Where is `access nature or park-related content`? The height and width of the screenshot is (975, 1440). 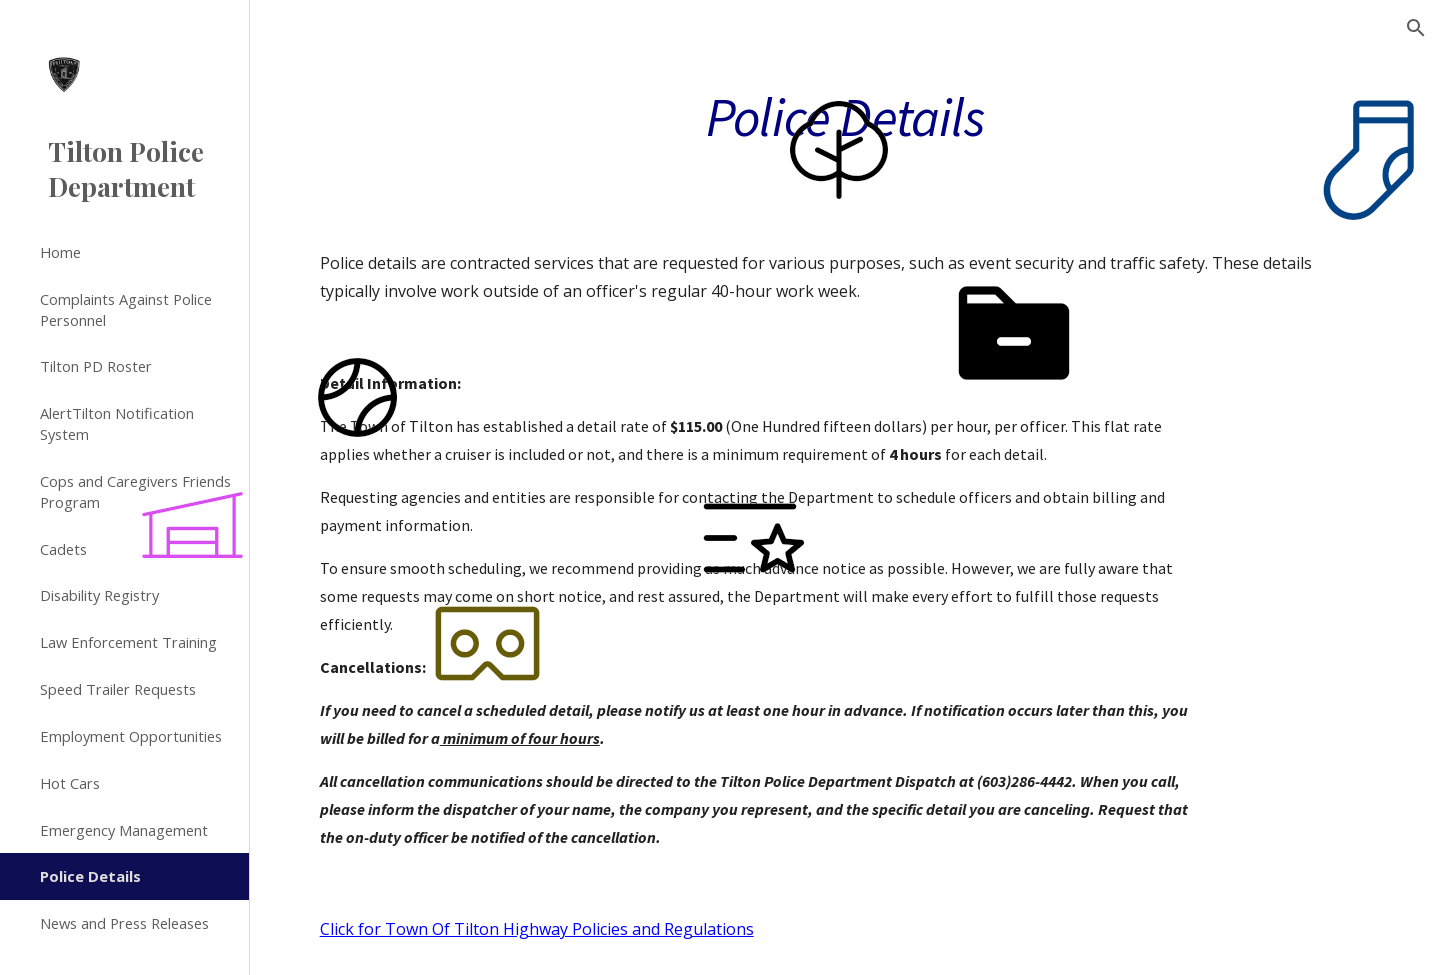 access nature or park-related content is located at coordinates (839, 150).